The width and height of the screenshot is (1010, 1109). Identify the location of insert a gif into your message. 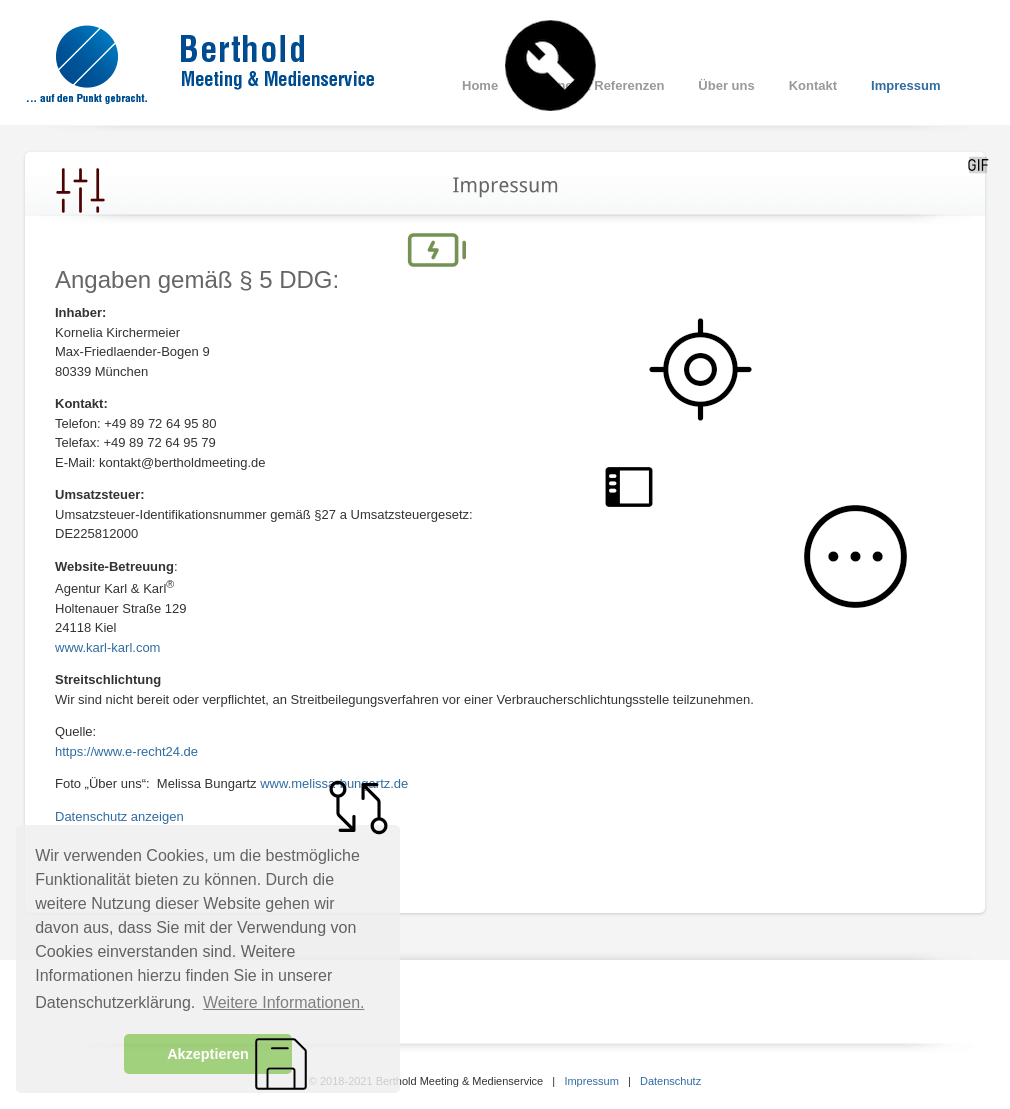
(978, 165).